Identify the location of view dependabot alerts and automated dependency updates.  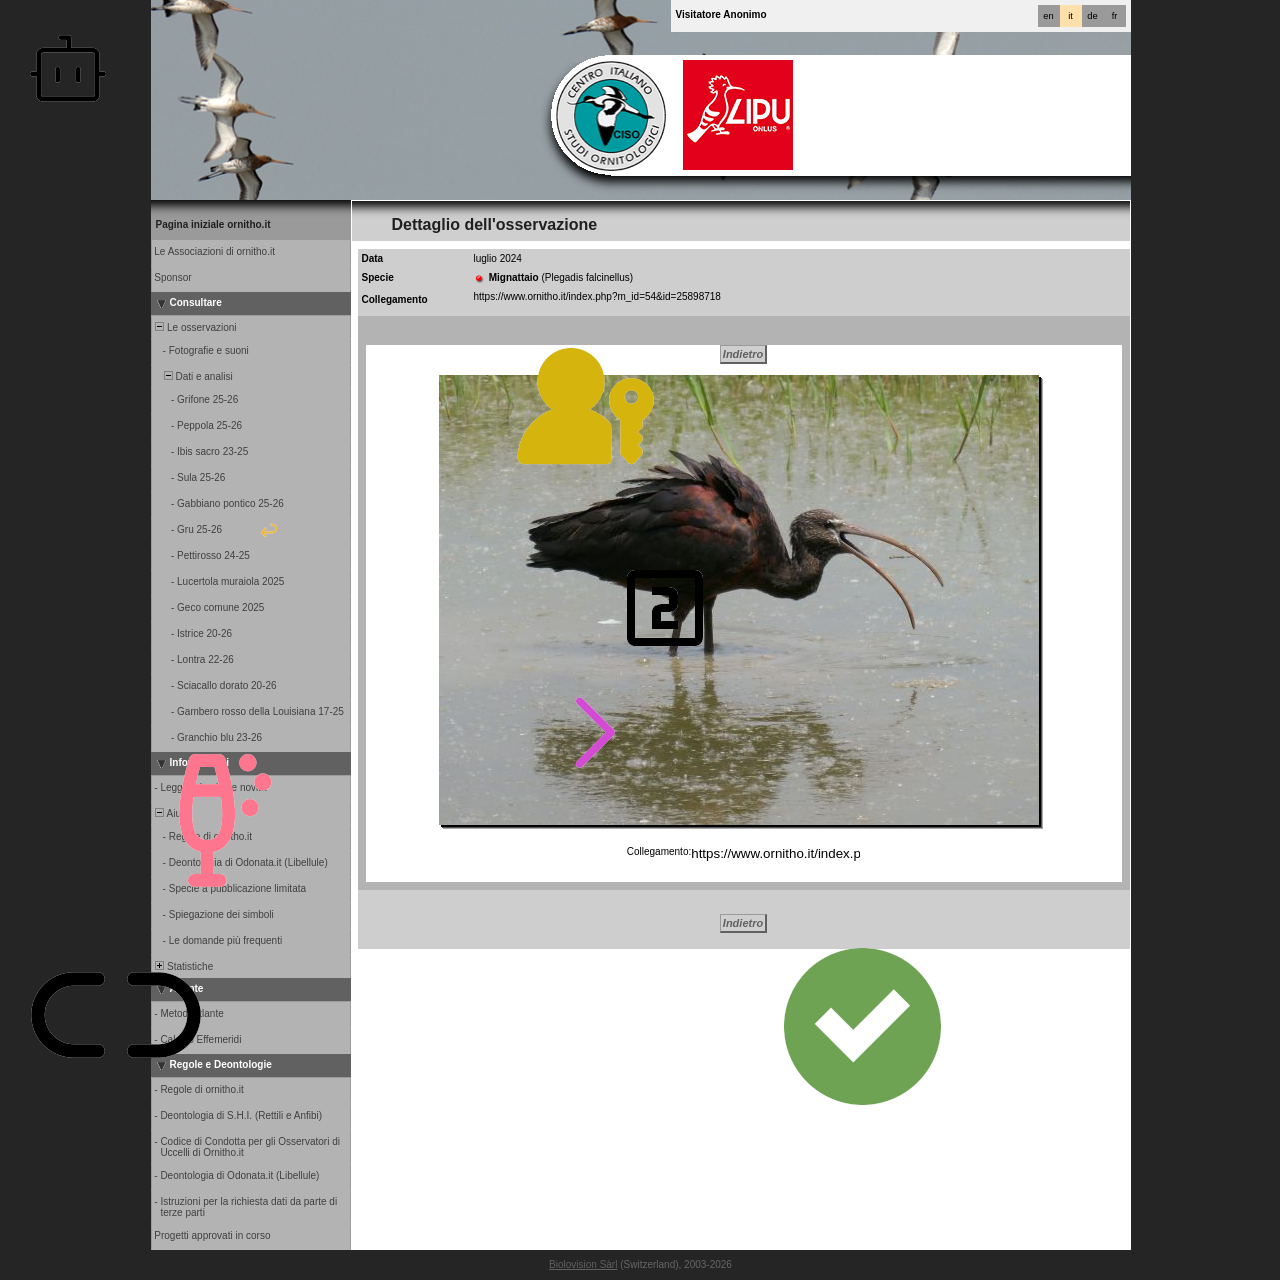
(68, 70).